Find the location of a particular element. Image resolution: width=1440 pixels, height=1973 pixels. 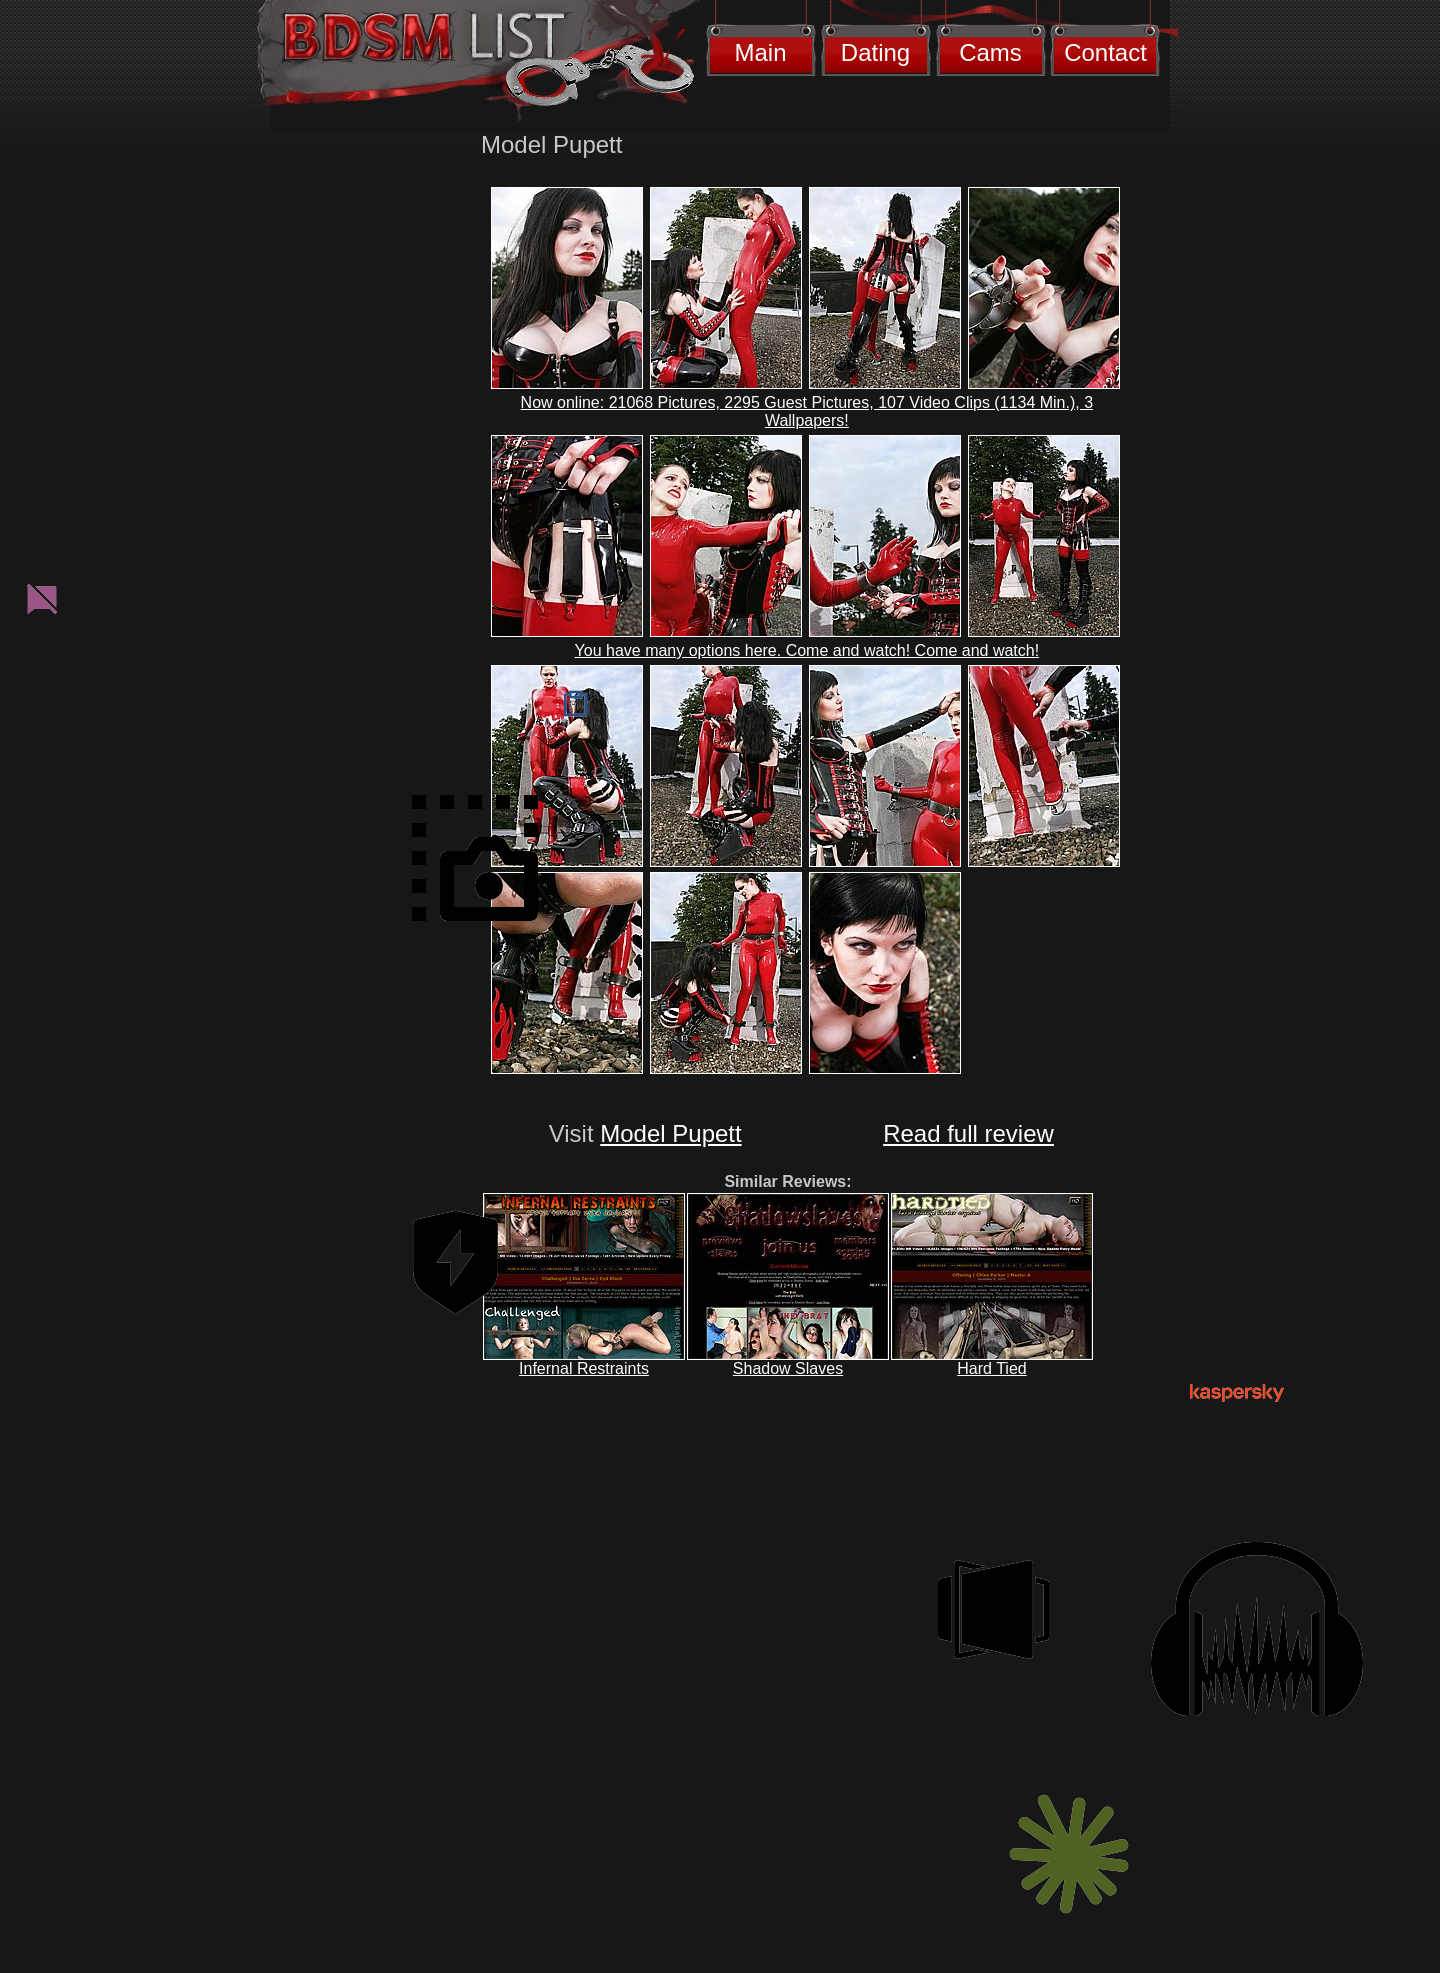

access survey or feedback form is located at coordinates (575, 703).